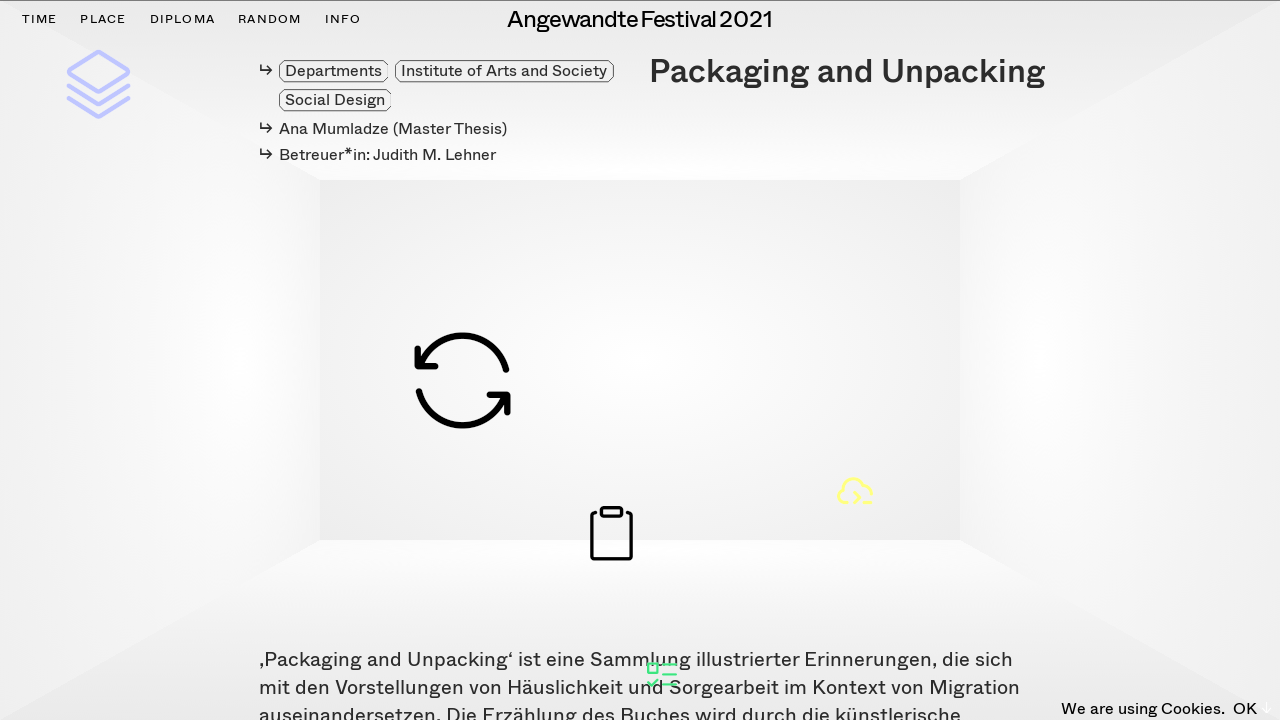  I want to click on view task list or checklist, so click(662, 674).